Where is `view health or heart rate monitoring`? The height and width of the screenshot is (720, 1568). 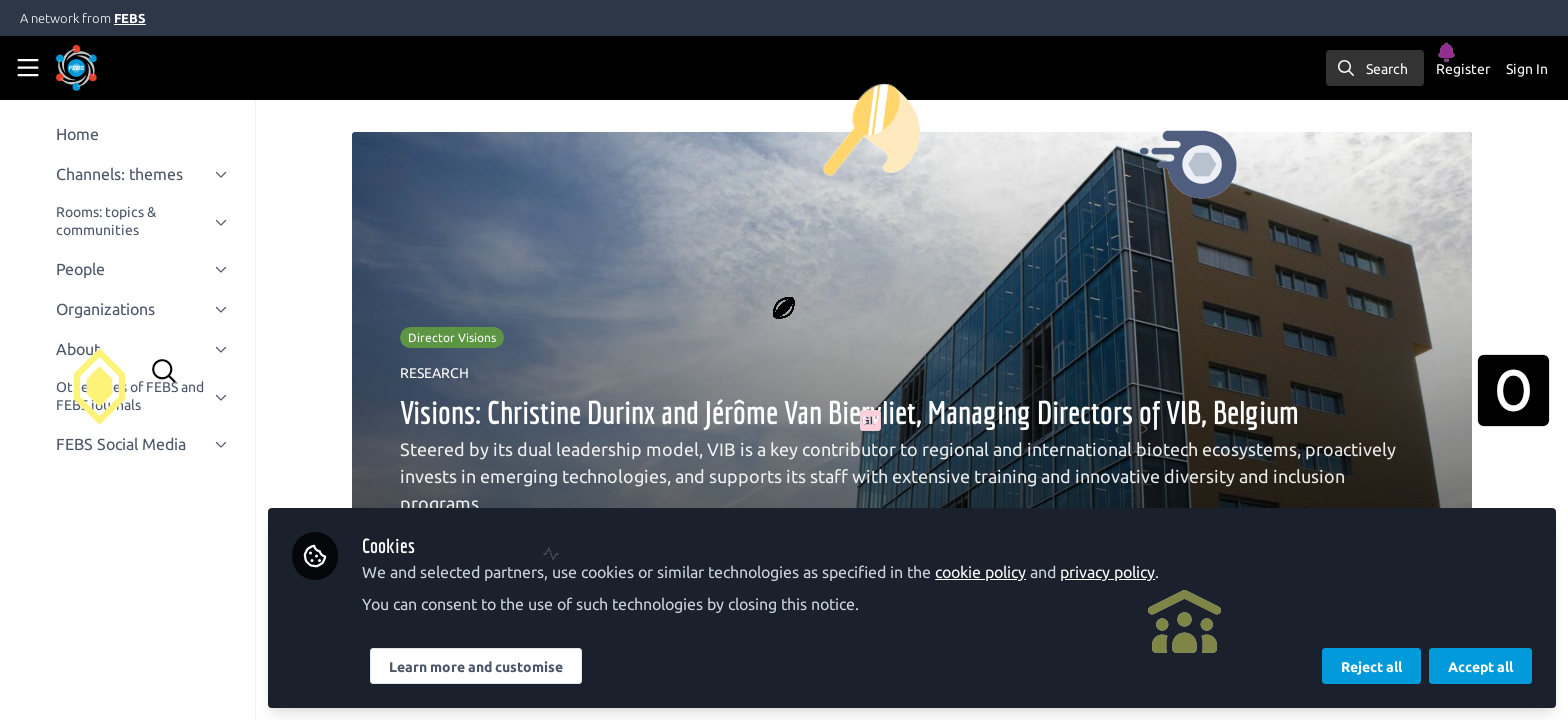 view health or heart rate monitoring is located at coordinates (551, 554).